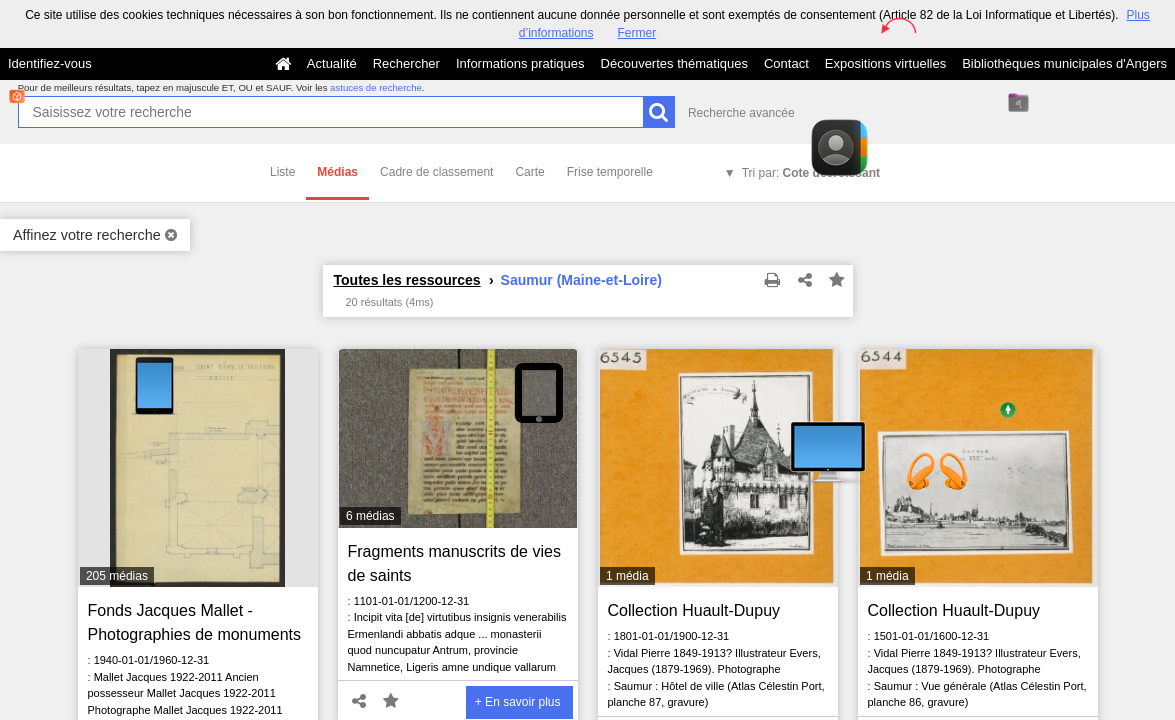 The width and height of the screenshot is (1175, 720). What do you see at coordinates (839, 147) in the screenshot?
I see `open the contacts app` at bounding box center [839, 147].